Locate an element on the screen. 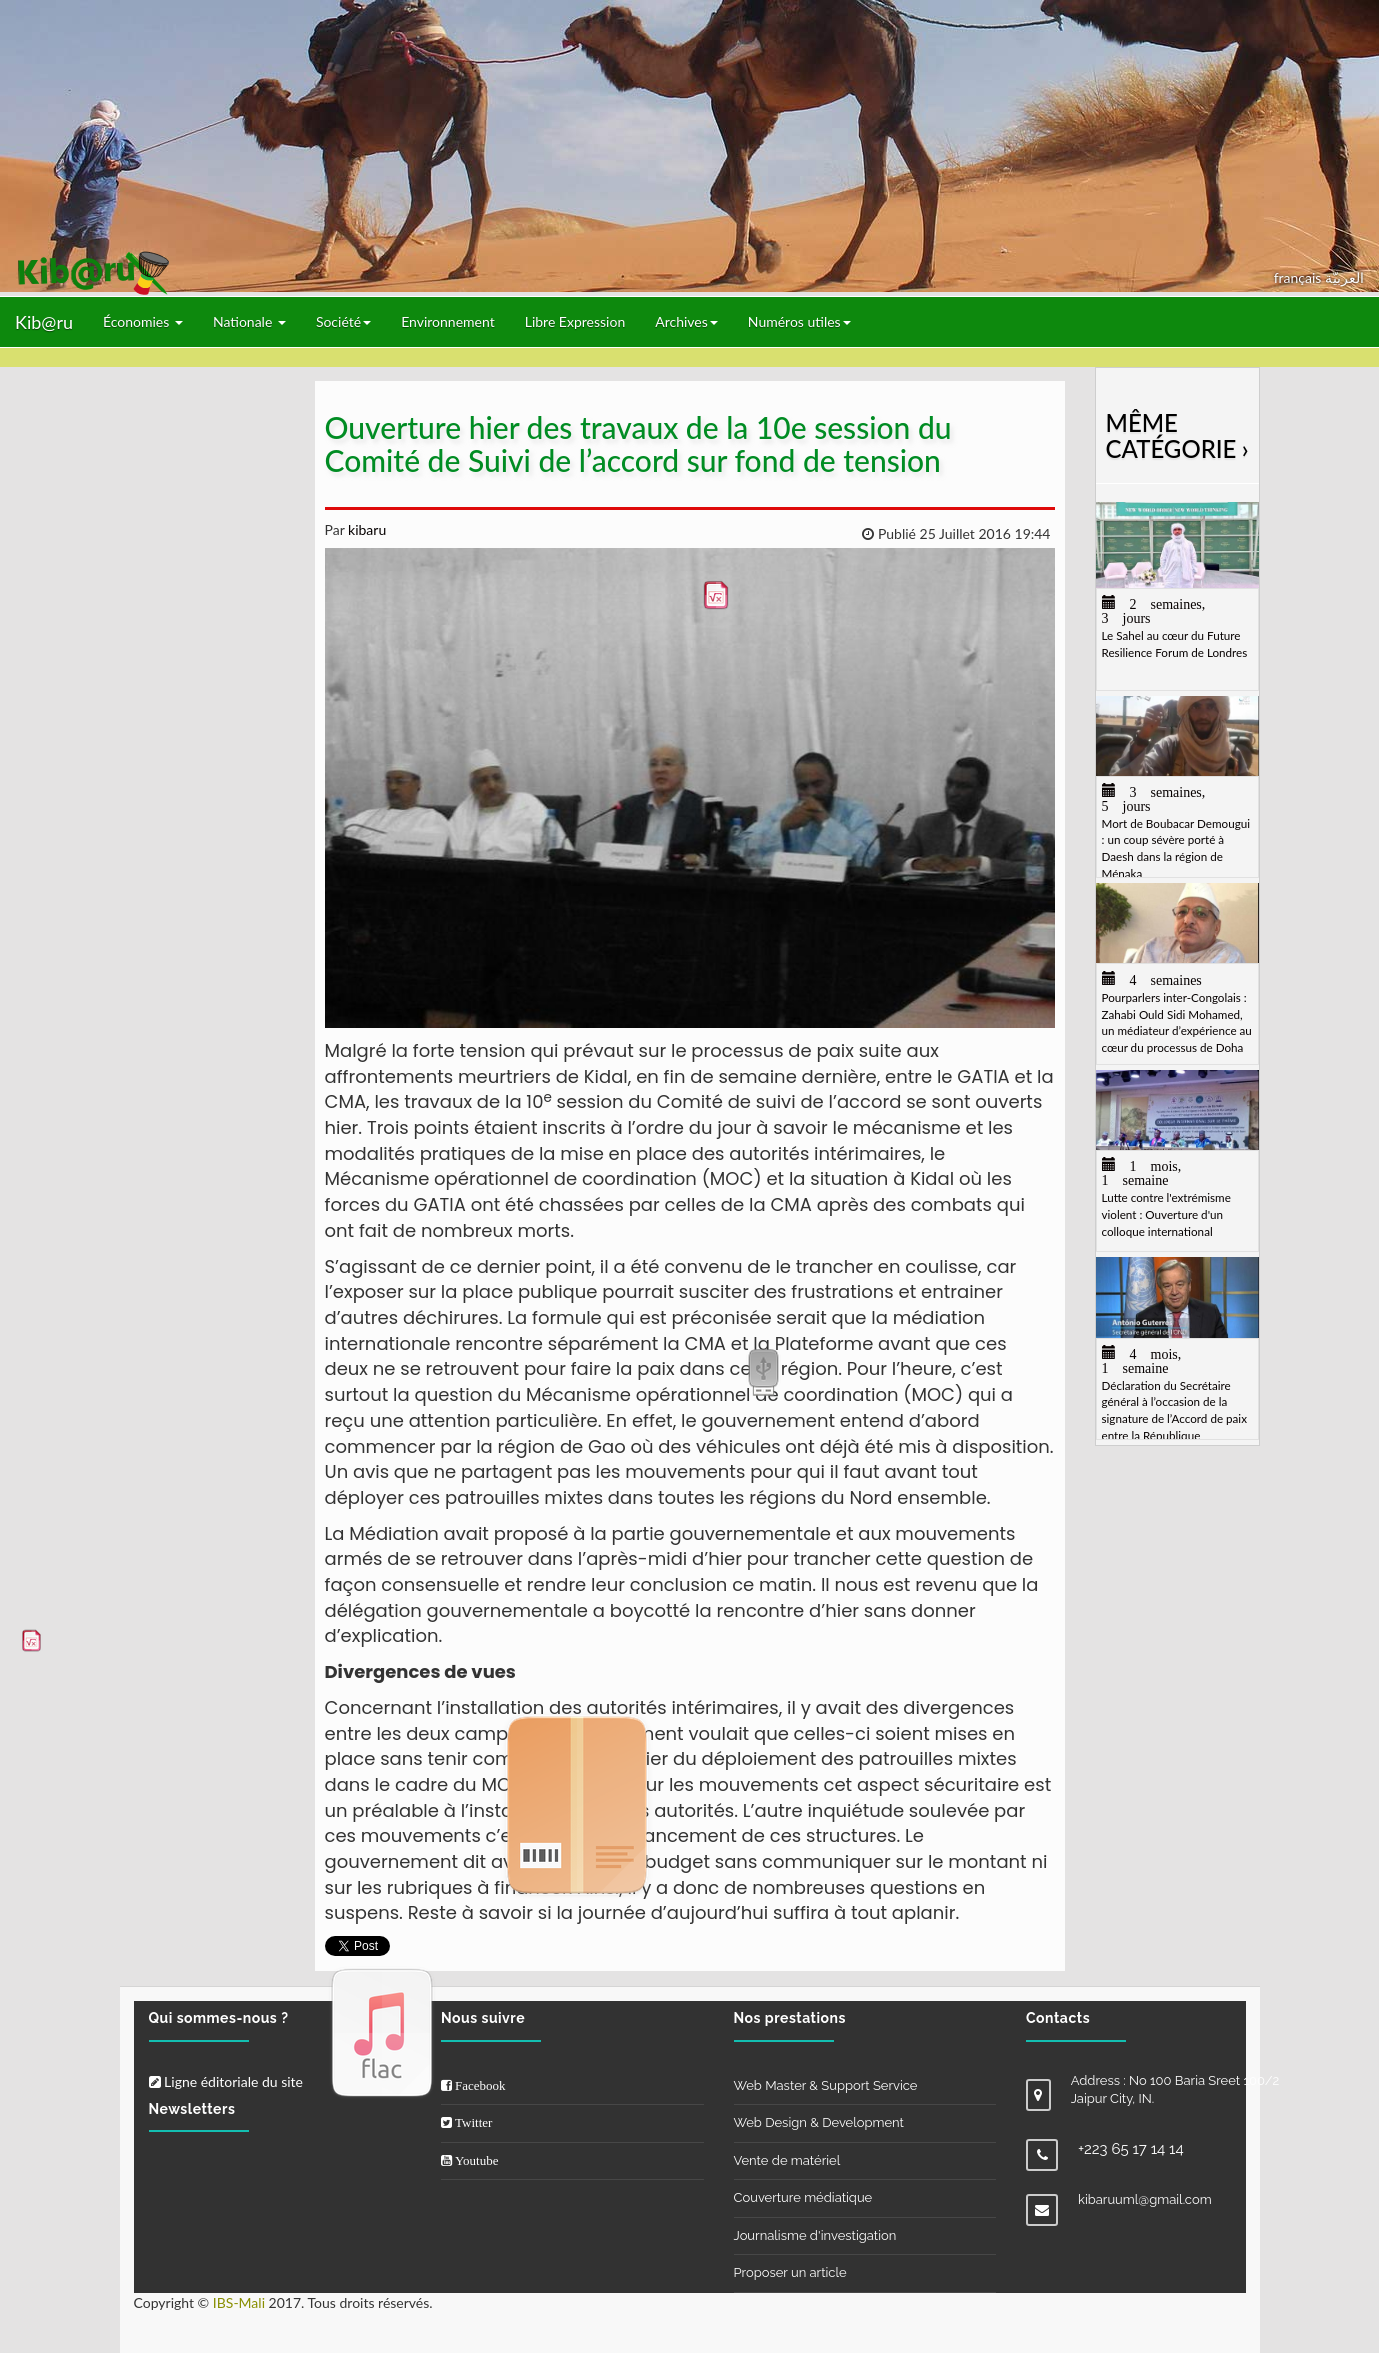 This screenshot has height=2353, width=1379. compressed file or archive is located at coordinates (577, 1805).